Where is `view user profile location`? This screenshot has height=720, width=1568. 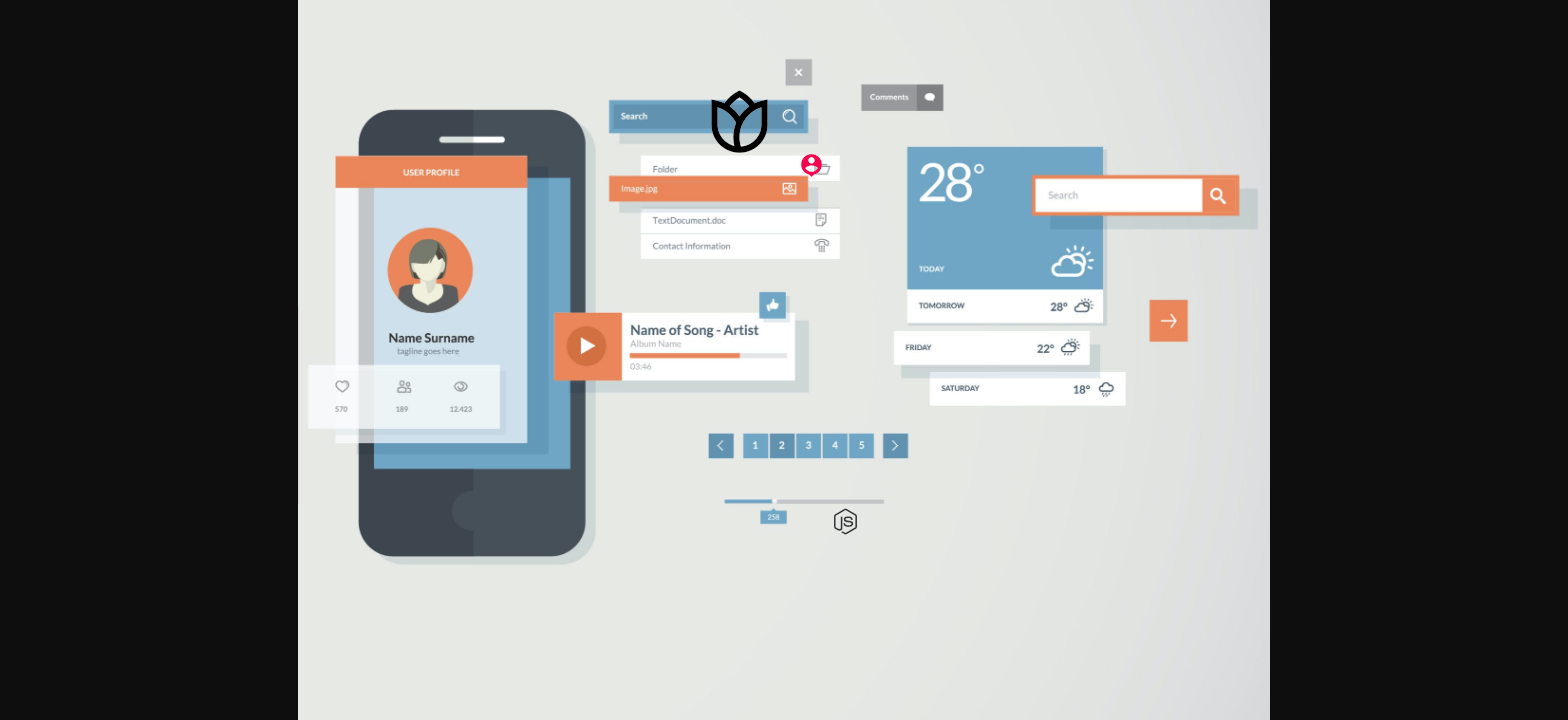
view user profile location is located at coordinates (811, 164).